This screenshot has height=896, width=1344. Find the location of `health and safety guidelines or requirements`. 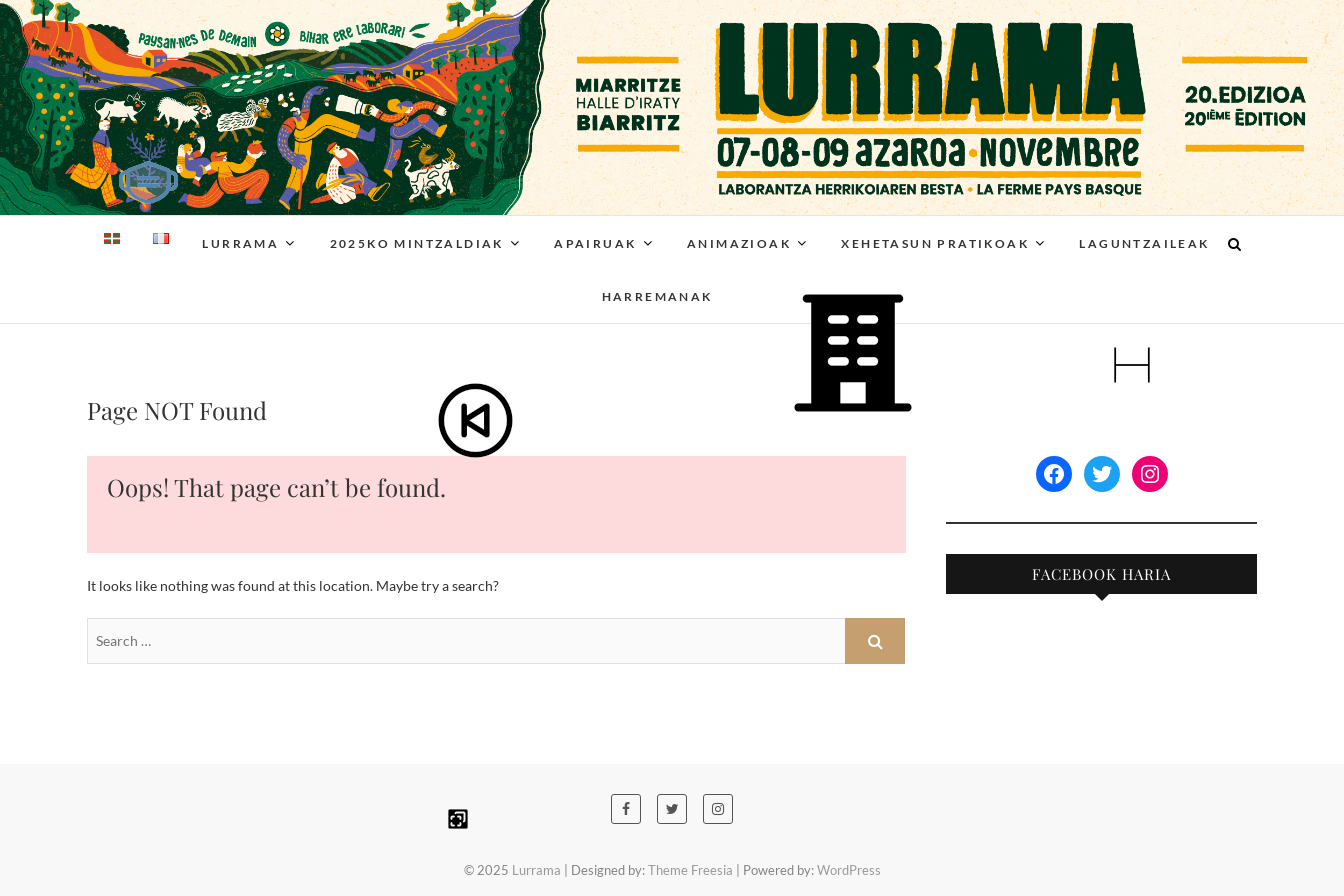

health and safety guidelines or requirements is located at coordinates (148, 183).